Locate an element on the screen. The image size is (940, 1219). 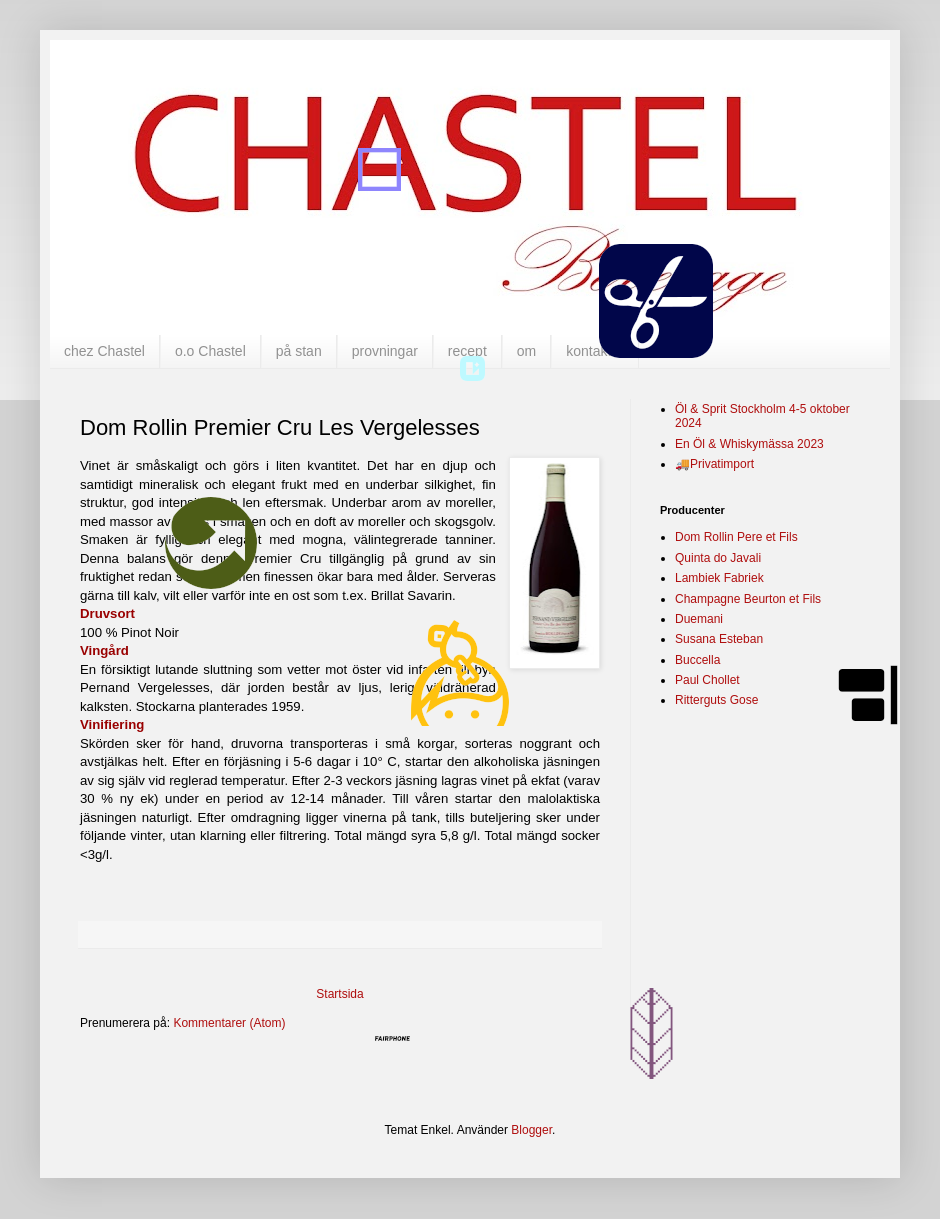
knip app logo is located at coordinates (656, 301).